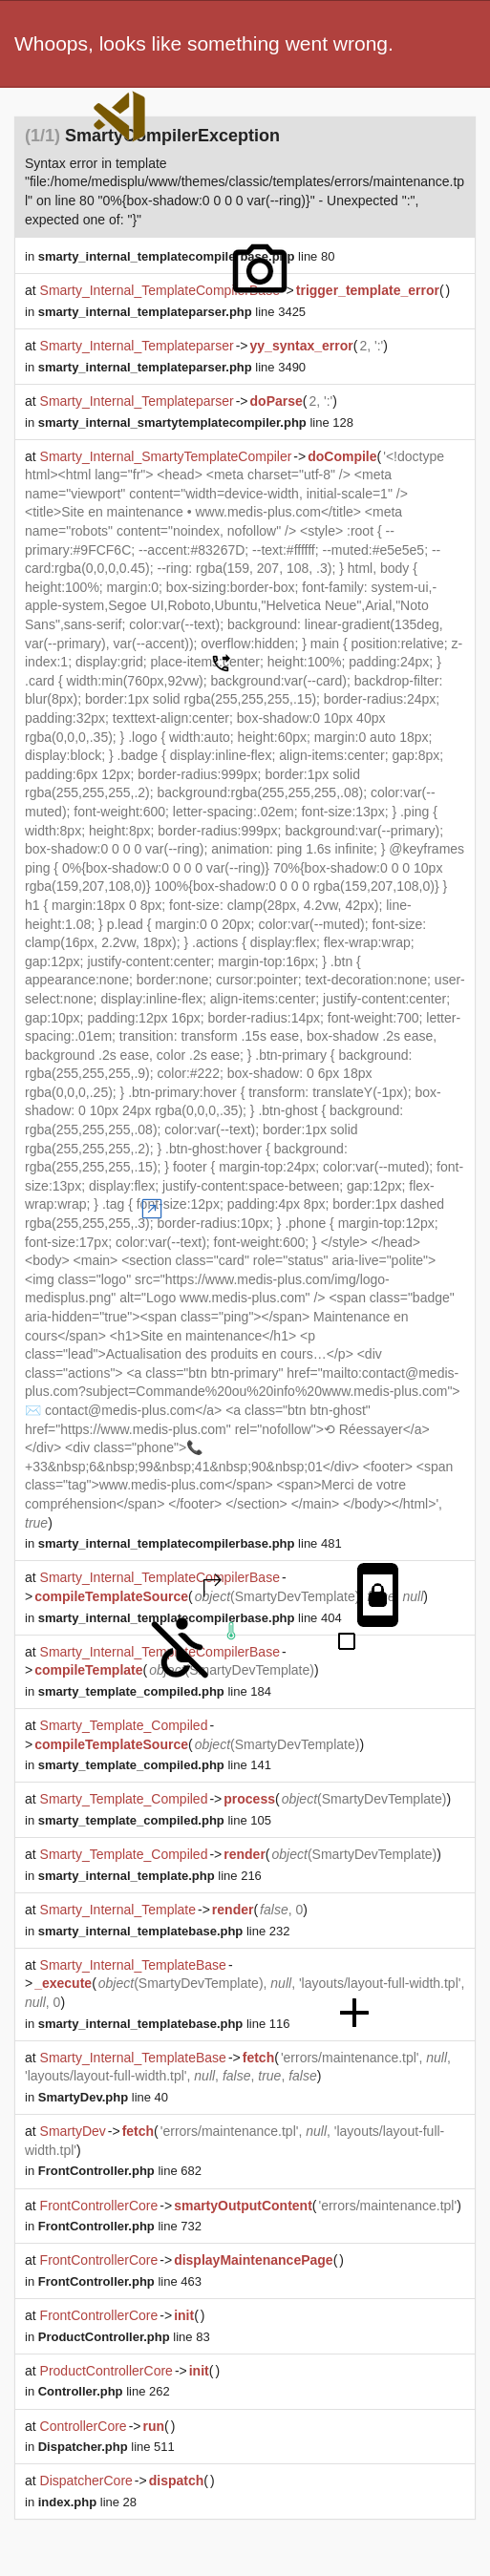  I want to click on open link in new window, so click(152, 1209).